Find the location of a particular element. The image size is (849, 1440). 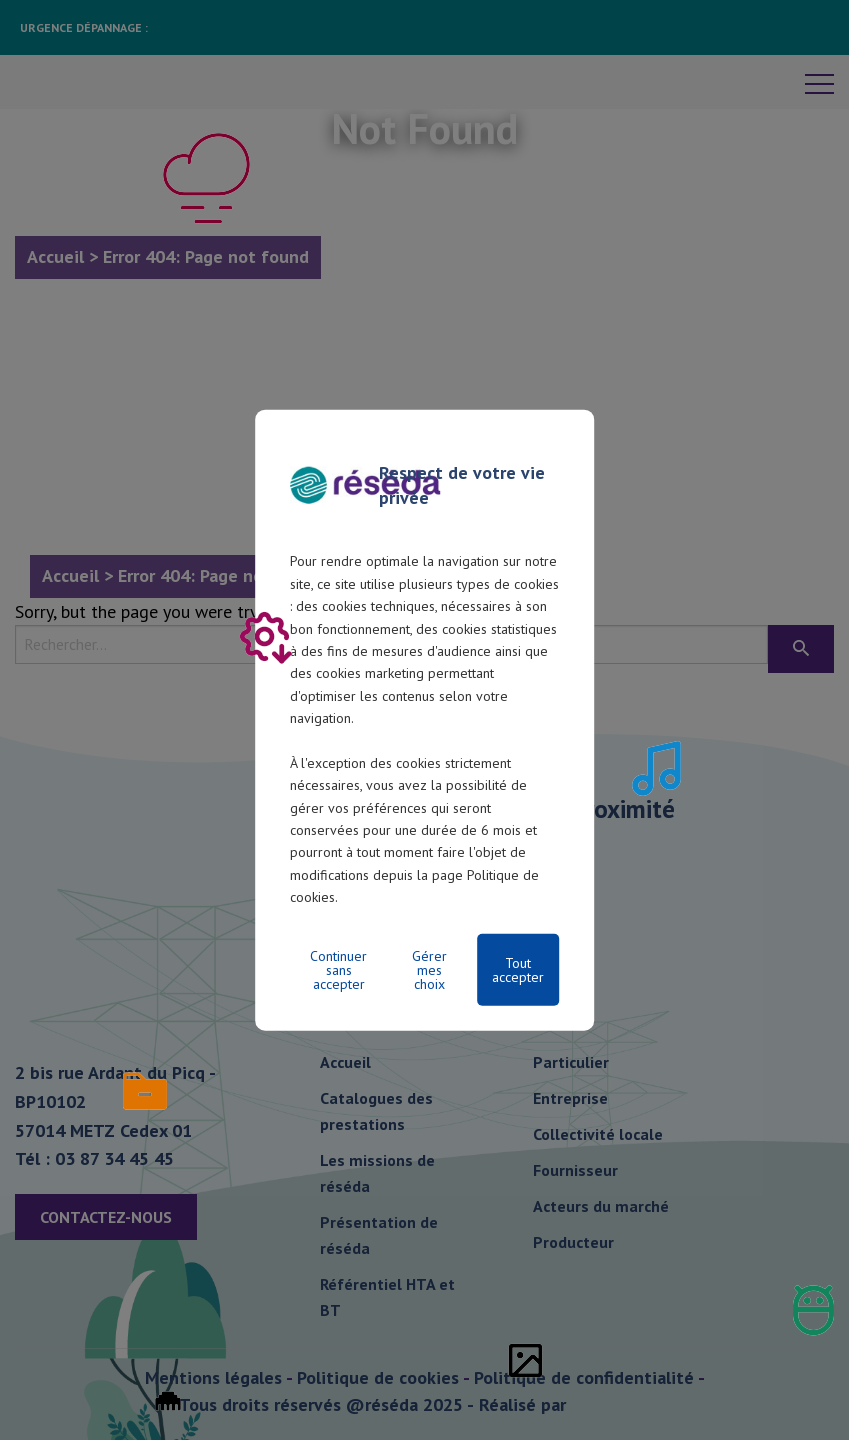

ethernet or wired network connection is located at coordinates (168, 1401).